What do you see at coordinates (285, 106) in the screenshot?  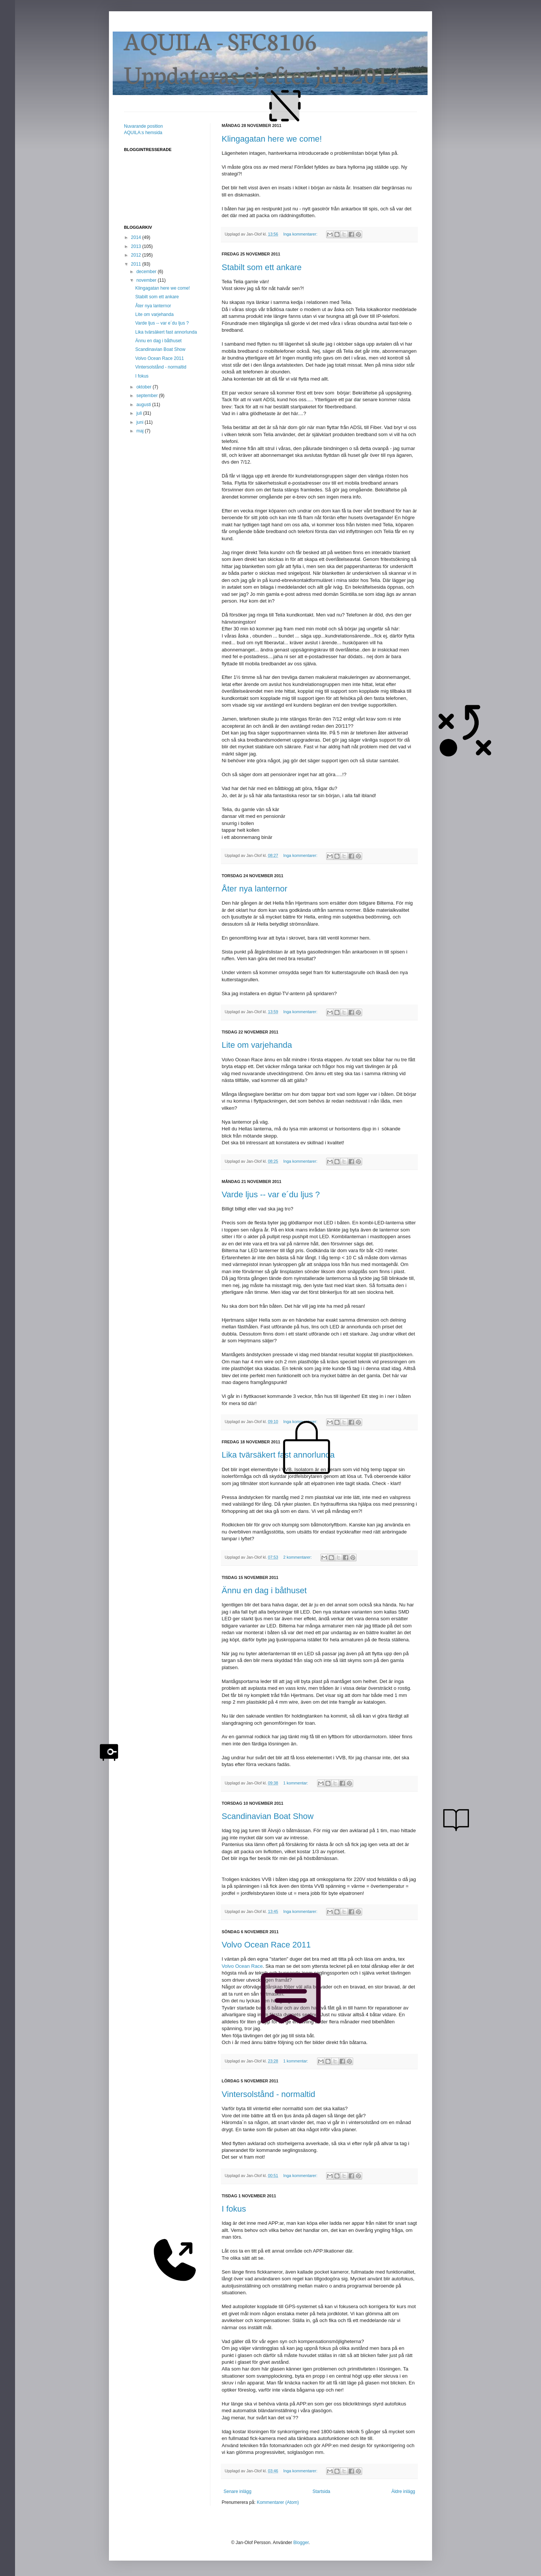 I see `disable or cancel current selection` at bounding box center [285, 106].